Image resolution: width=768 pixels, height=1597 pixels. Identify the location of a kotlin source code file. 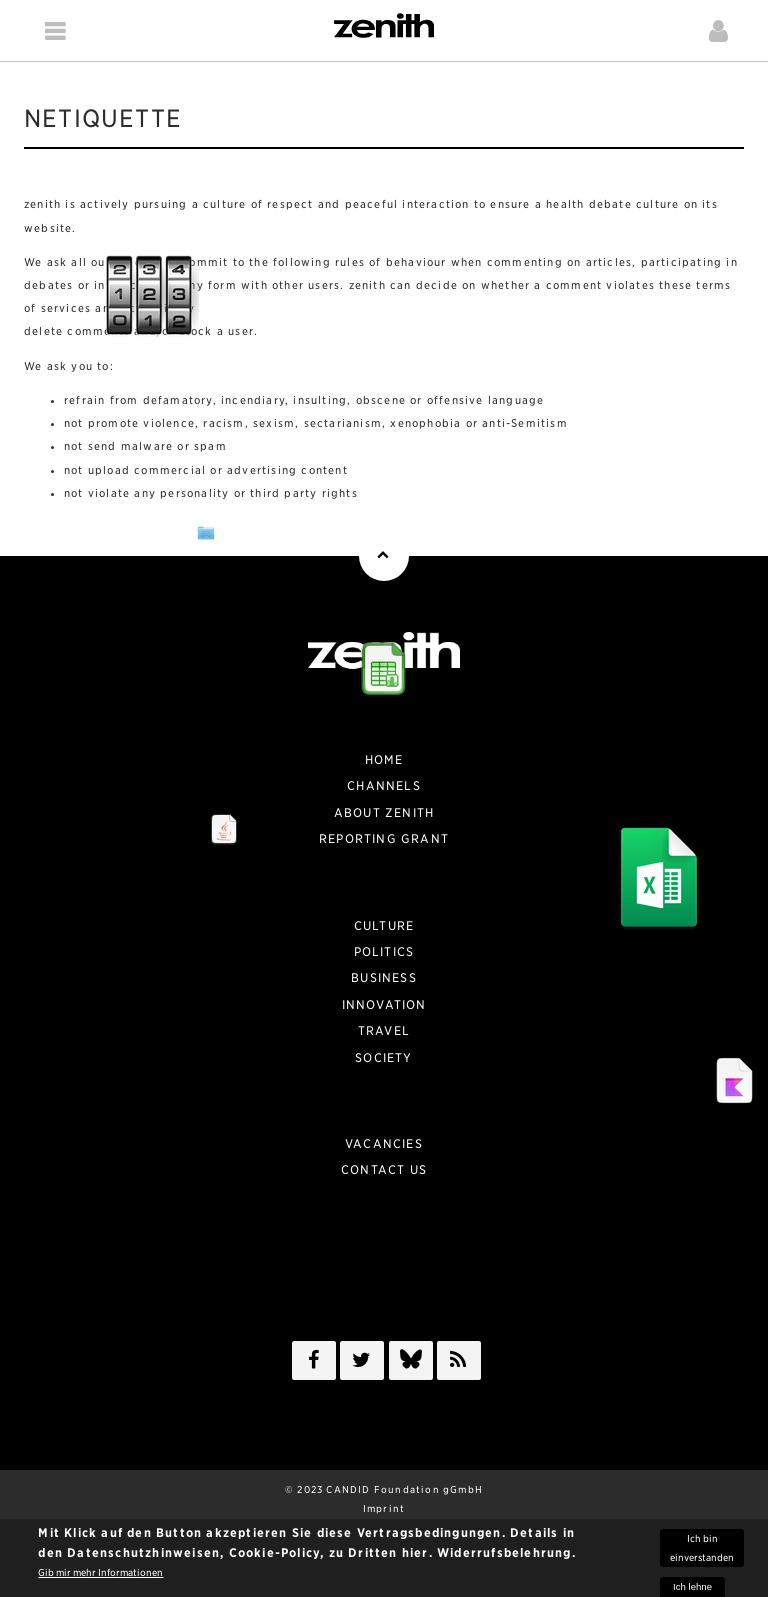
(734, 1080).